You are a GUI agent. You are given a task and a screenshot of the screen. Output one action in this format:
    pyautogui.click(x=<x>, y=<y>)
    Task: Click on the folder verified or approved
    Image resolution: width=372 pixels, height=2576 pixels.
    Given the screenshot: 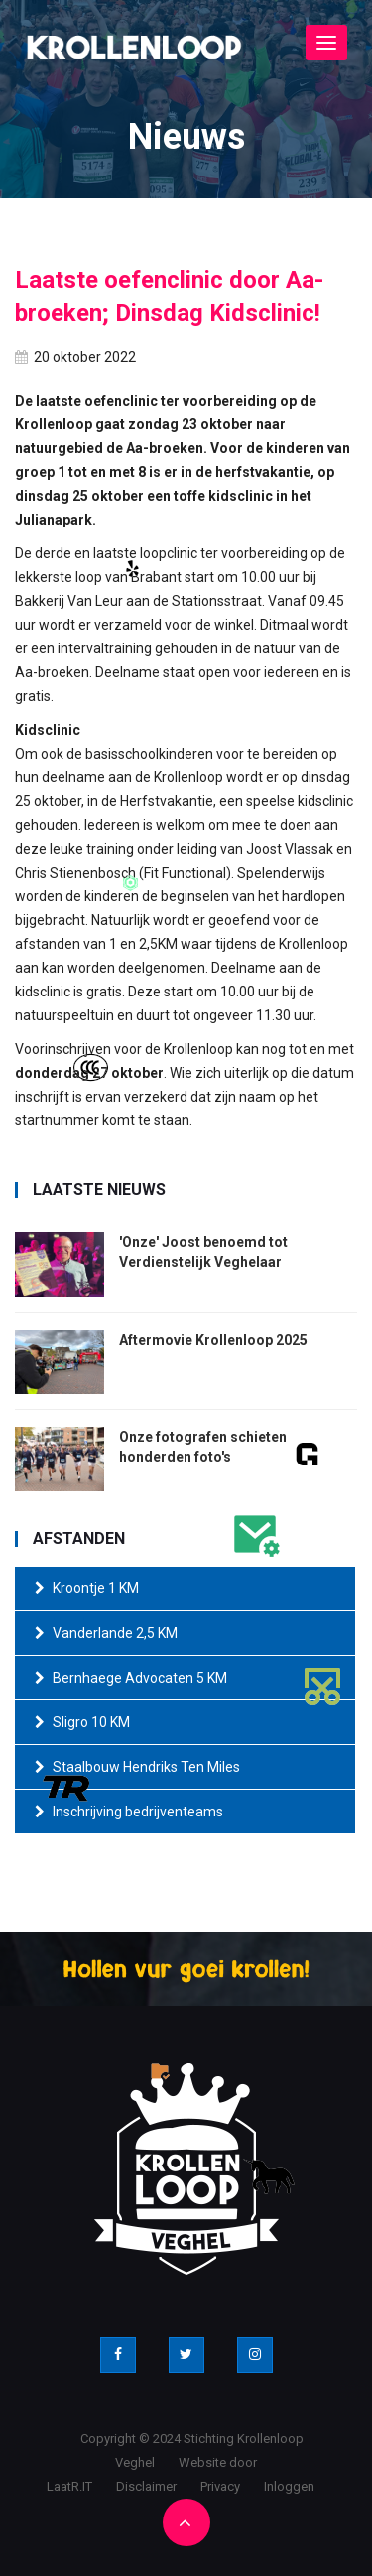 What is the action you would take?
    pyautogui.click(x=160, y=2071)
    